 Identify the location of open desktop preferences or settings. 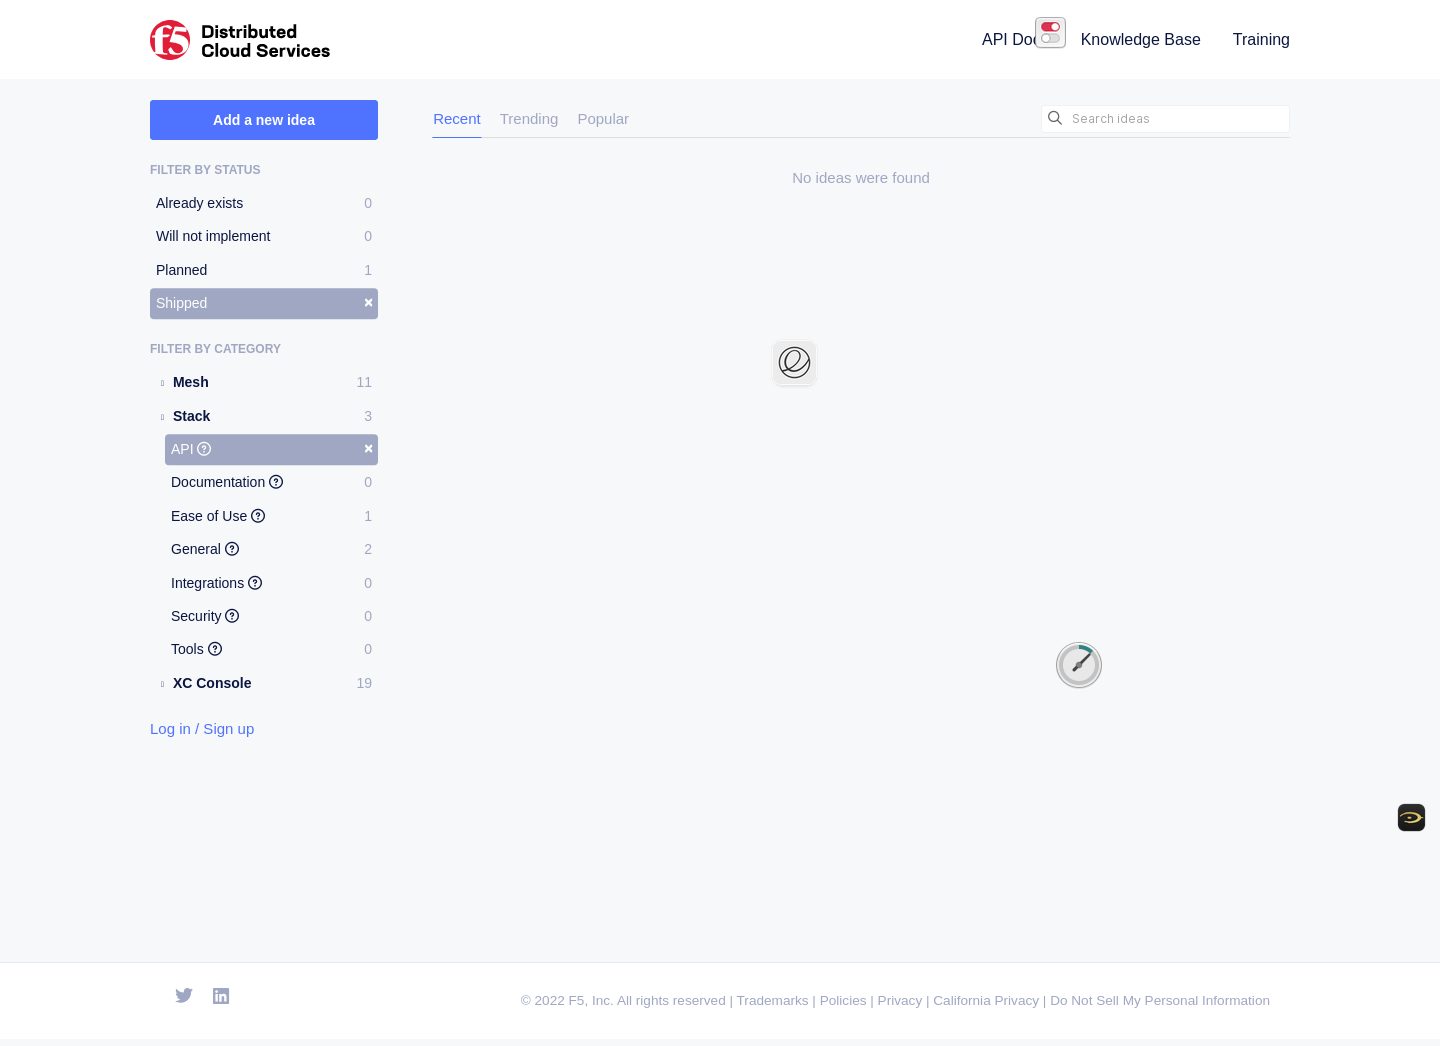
(1050, 32).